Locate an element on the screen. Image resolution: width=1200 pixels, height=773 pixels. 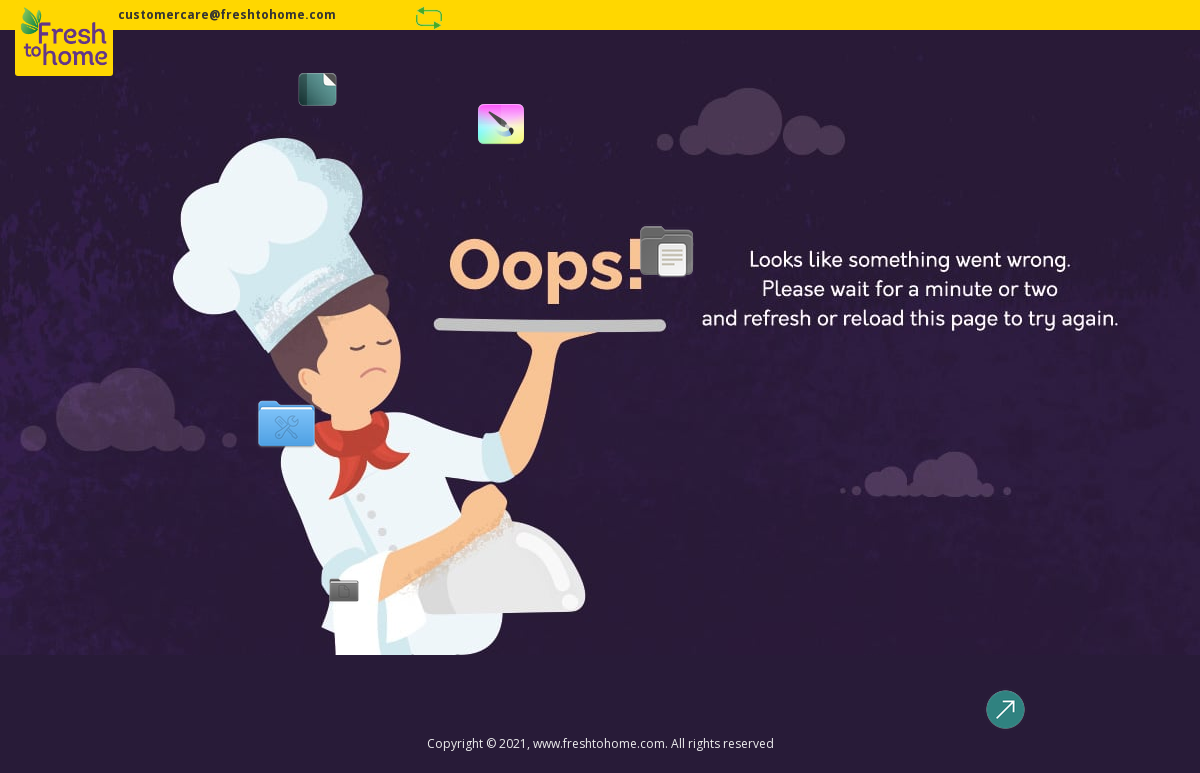
open a Krita project file is located at coordinates (501, 123).